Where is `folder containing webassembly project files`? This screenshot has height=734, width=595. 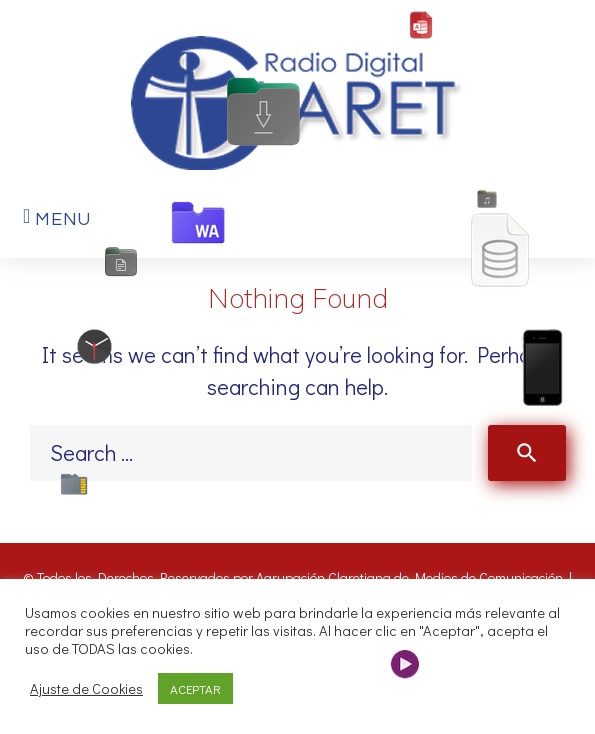
folder containing webassembly project files is located at coordinates (198, 224).